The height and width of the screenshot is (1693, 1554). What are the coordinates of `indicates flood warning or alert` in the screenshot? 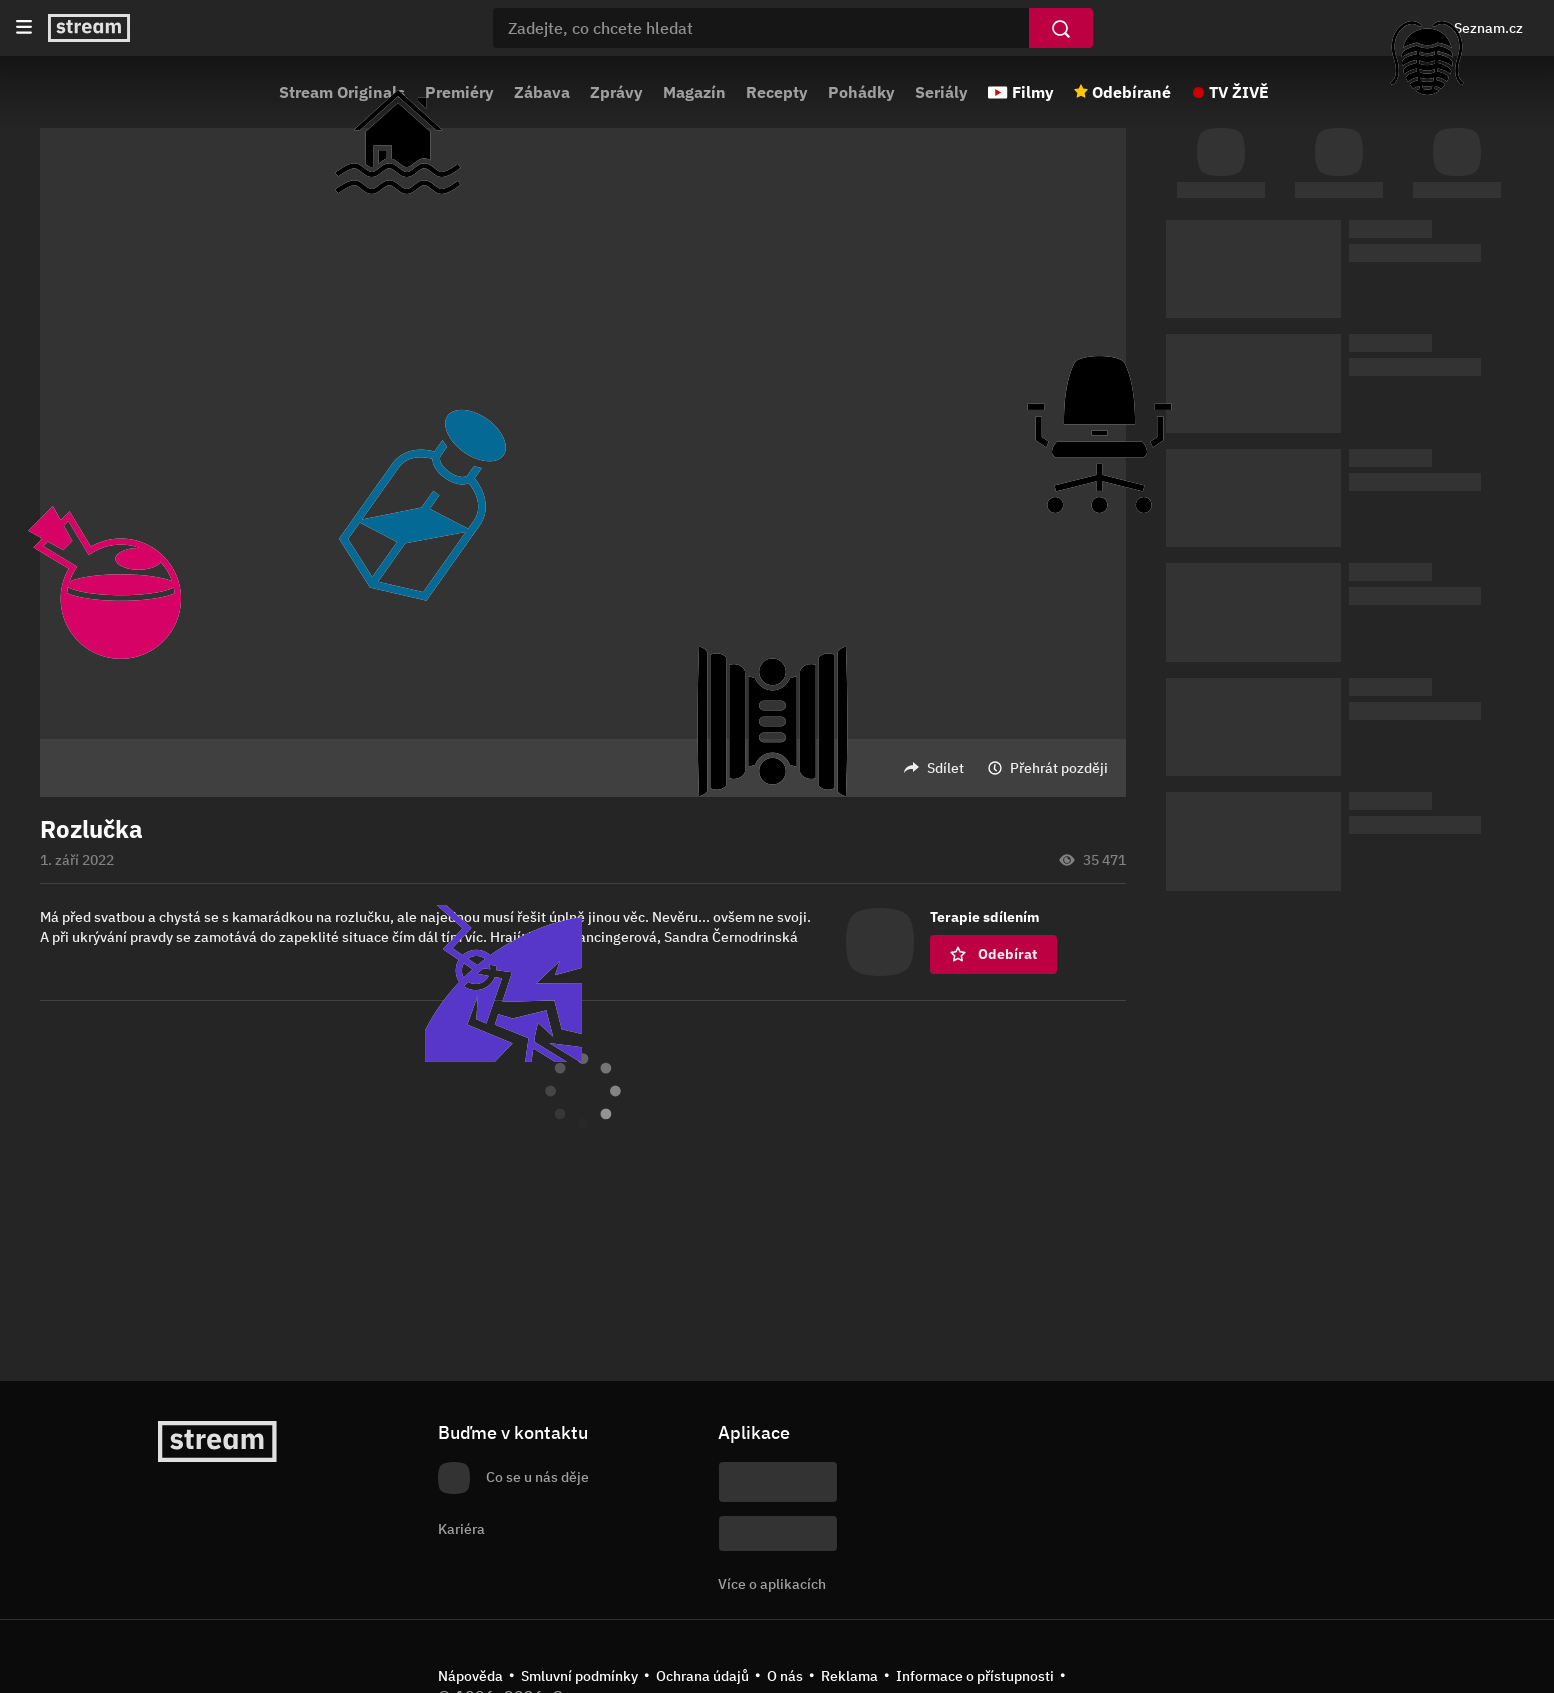 It's located at (398, 139).